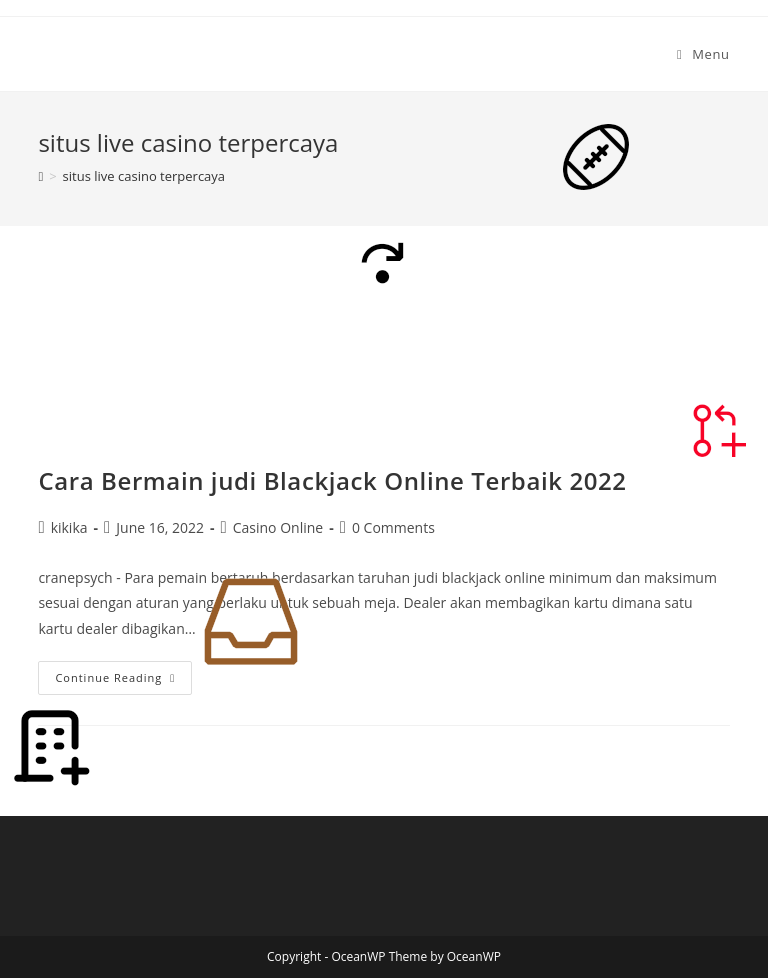  Describe the element at coordinates (382, 263) in the screenshot. I see `step over the current line while debugging` at that location.